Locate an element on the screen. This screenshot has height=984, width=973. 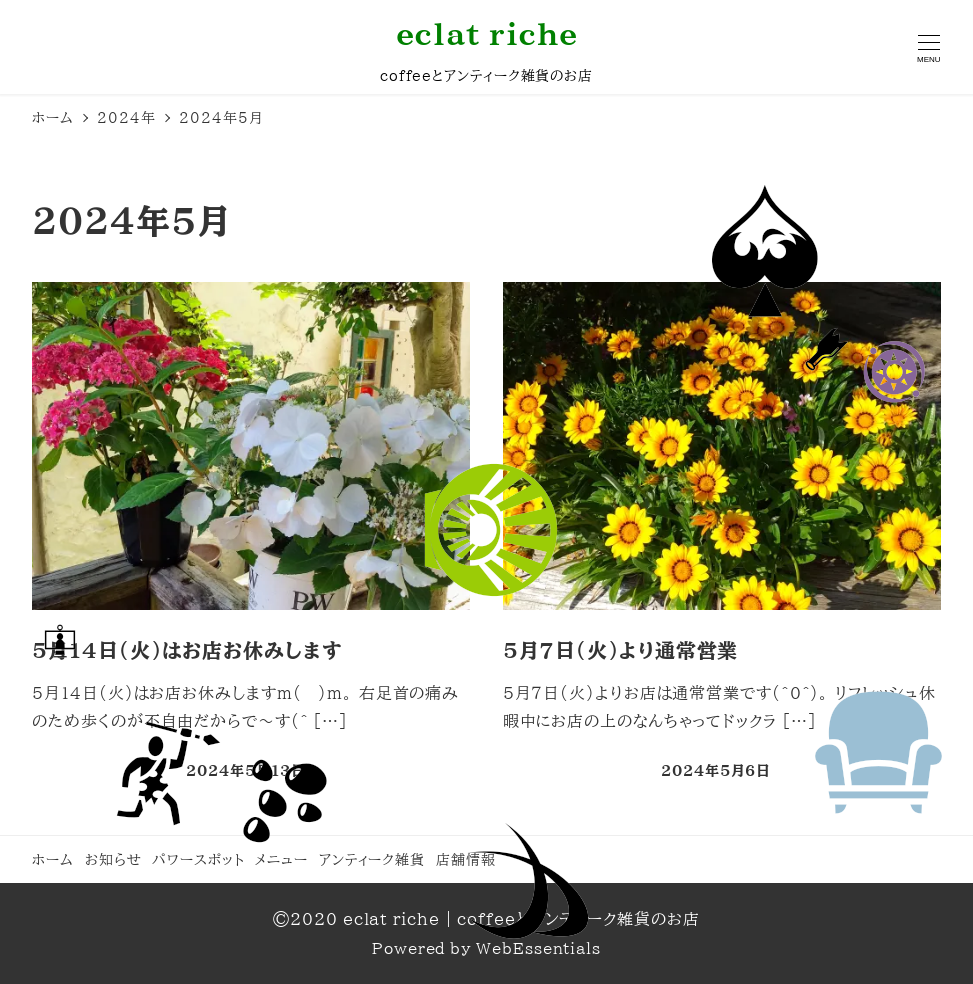
collect mineral pearls or gems is located at coordinates (285, 801).